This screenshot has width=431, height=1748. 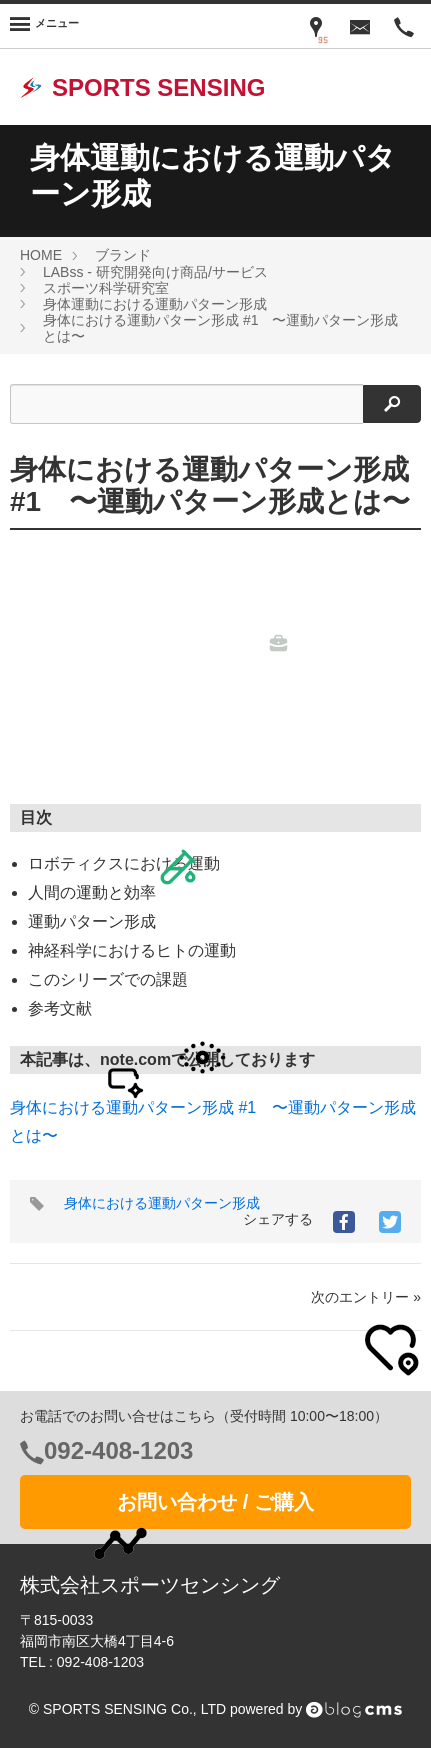 I want to click on view activity timeline or history, so click(x=120, y=1543).